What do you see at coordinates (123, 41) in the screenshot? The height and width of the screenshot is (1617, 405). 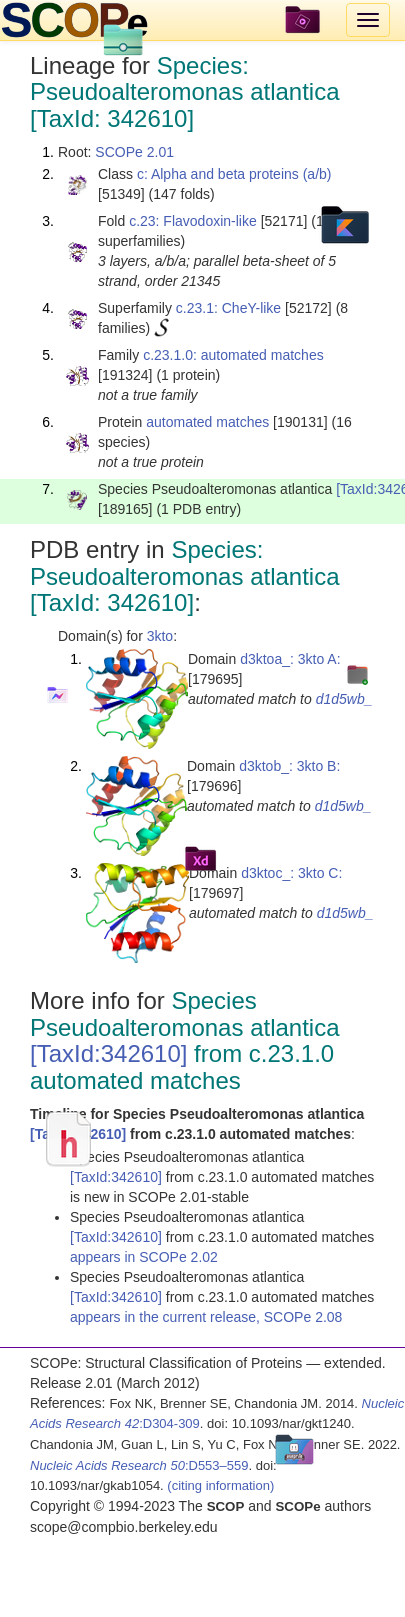 I see `open folder containing pokémon game files` at bounding box center [123, 41].